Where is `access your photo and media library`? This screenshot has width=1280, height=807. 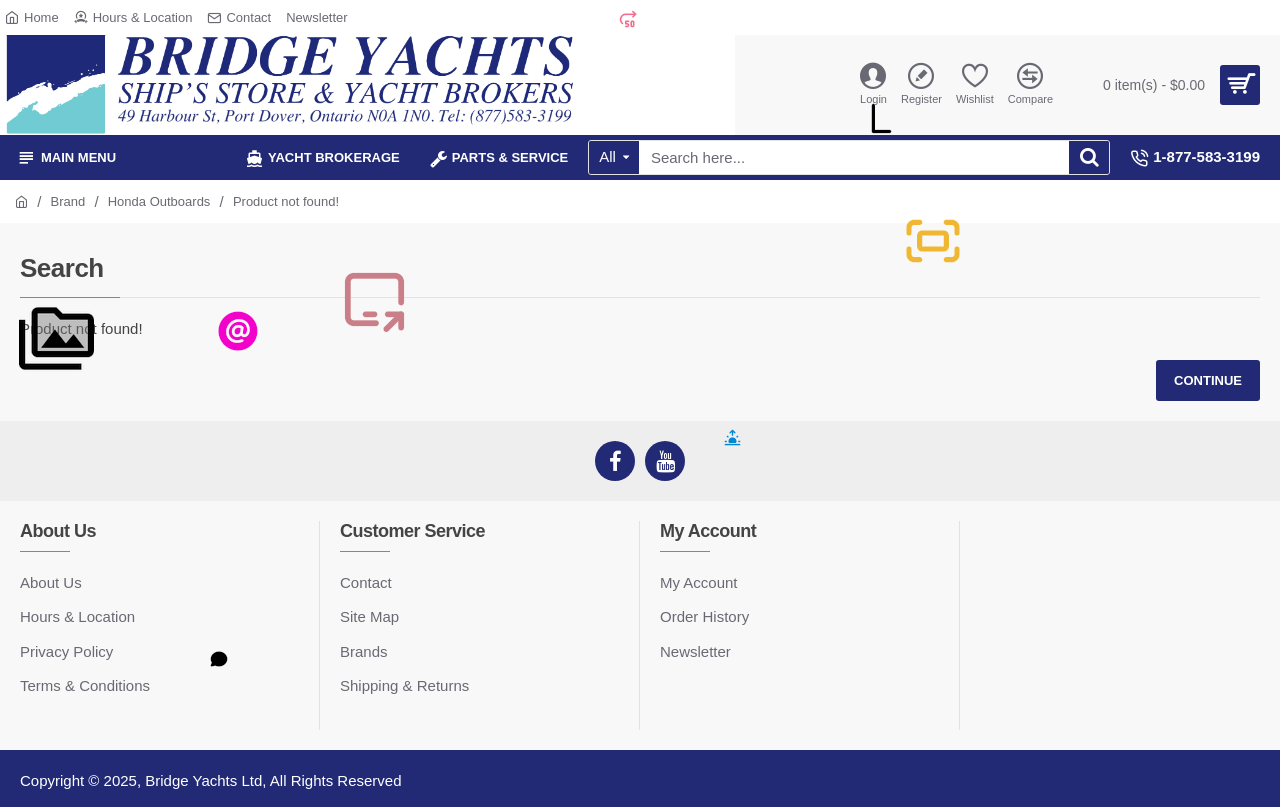
access your photo and media library is located at coordinates (56, 338).